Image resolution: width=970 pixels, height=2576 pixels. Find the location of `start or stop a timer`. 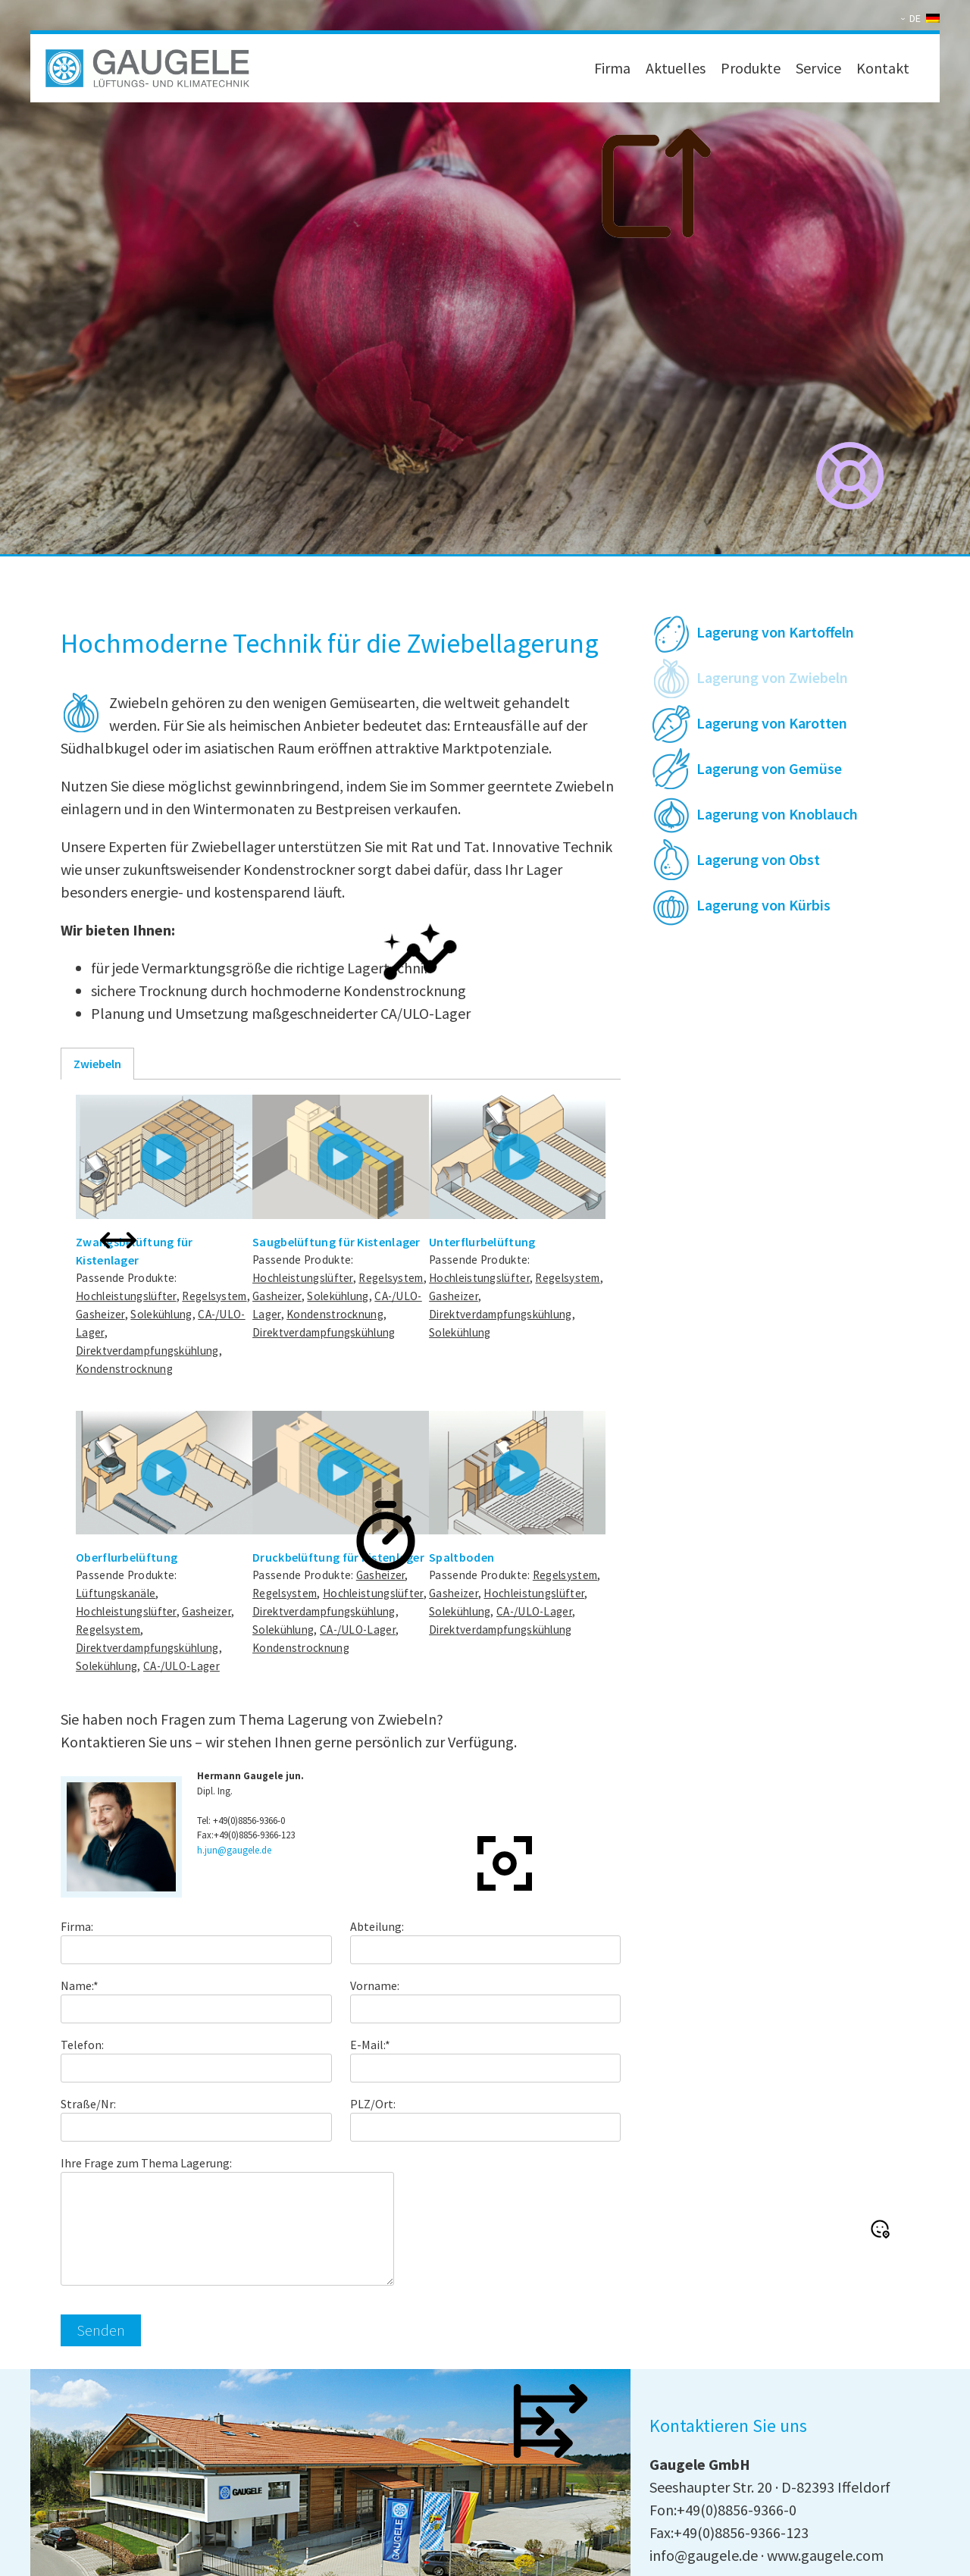

start or stop a timer is located at coordinates (386, 1537).